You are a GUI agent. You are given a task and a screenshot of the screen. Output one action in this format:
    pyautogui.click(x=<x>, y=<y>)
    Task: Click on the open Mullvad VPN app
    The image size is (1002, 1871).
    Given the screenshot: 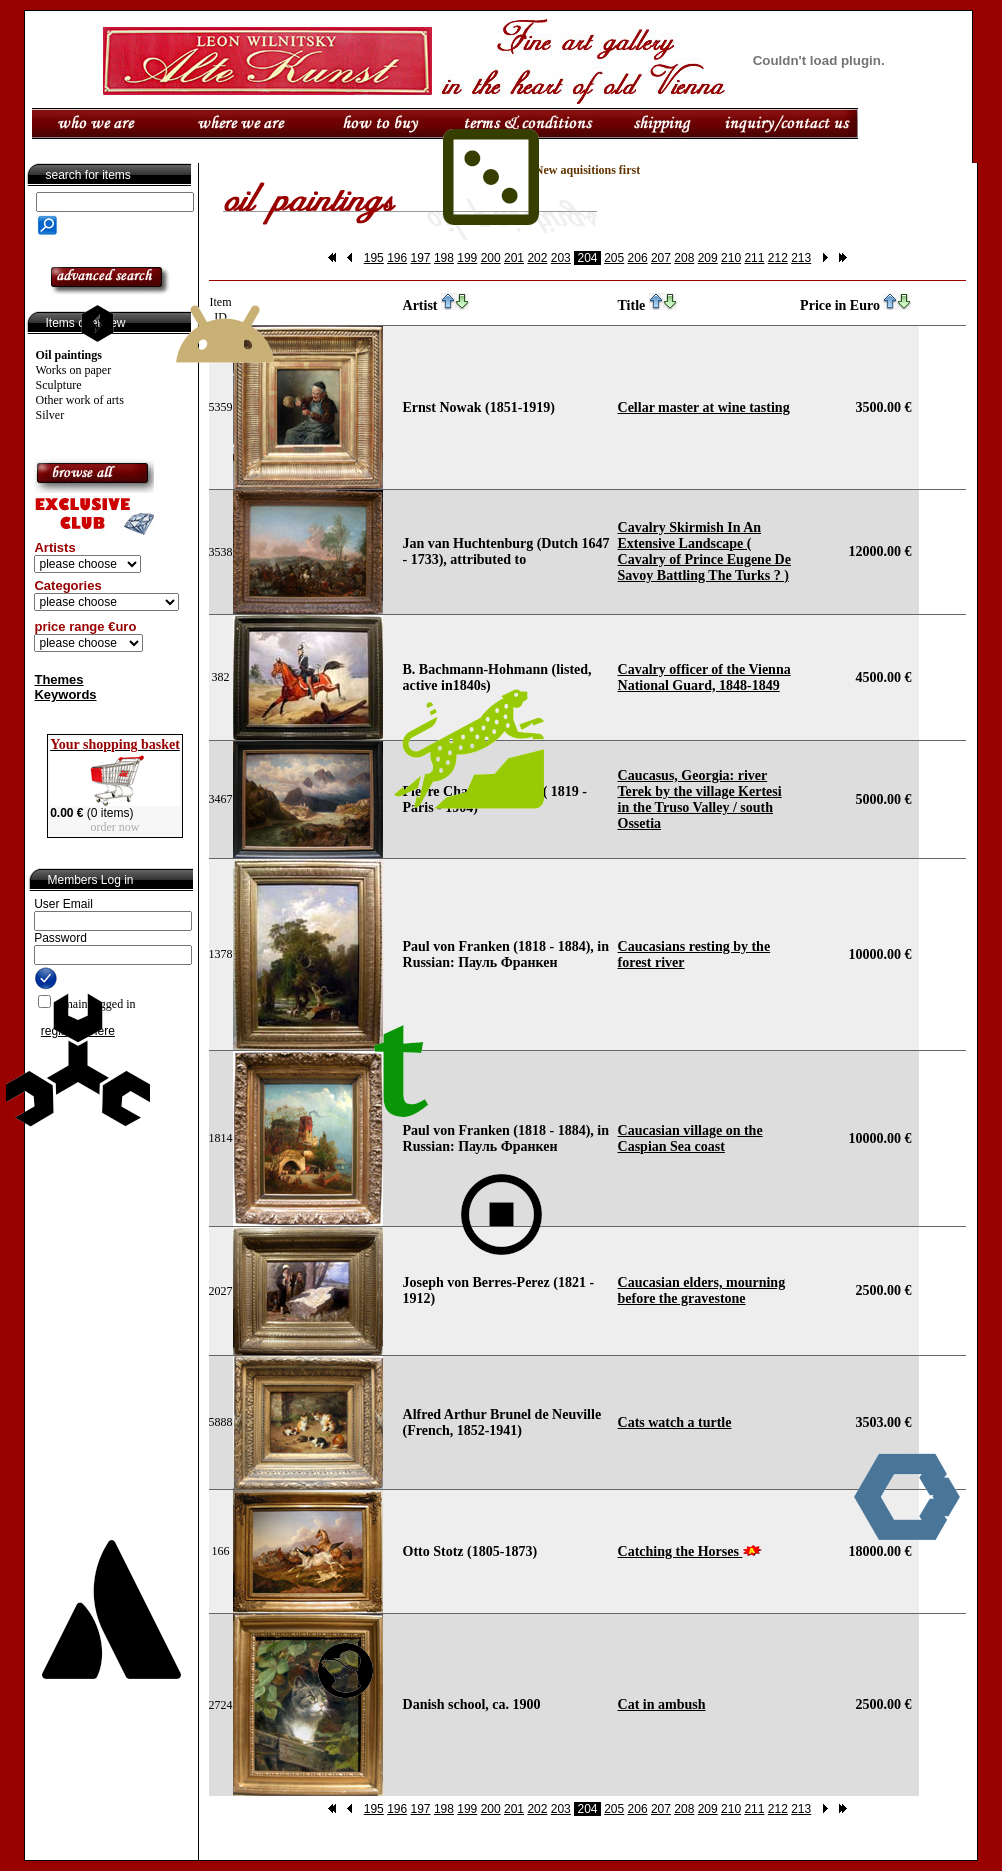 What is the action you would take?
    pyautogui.click(x=345, y=1670)
    